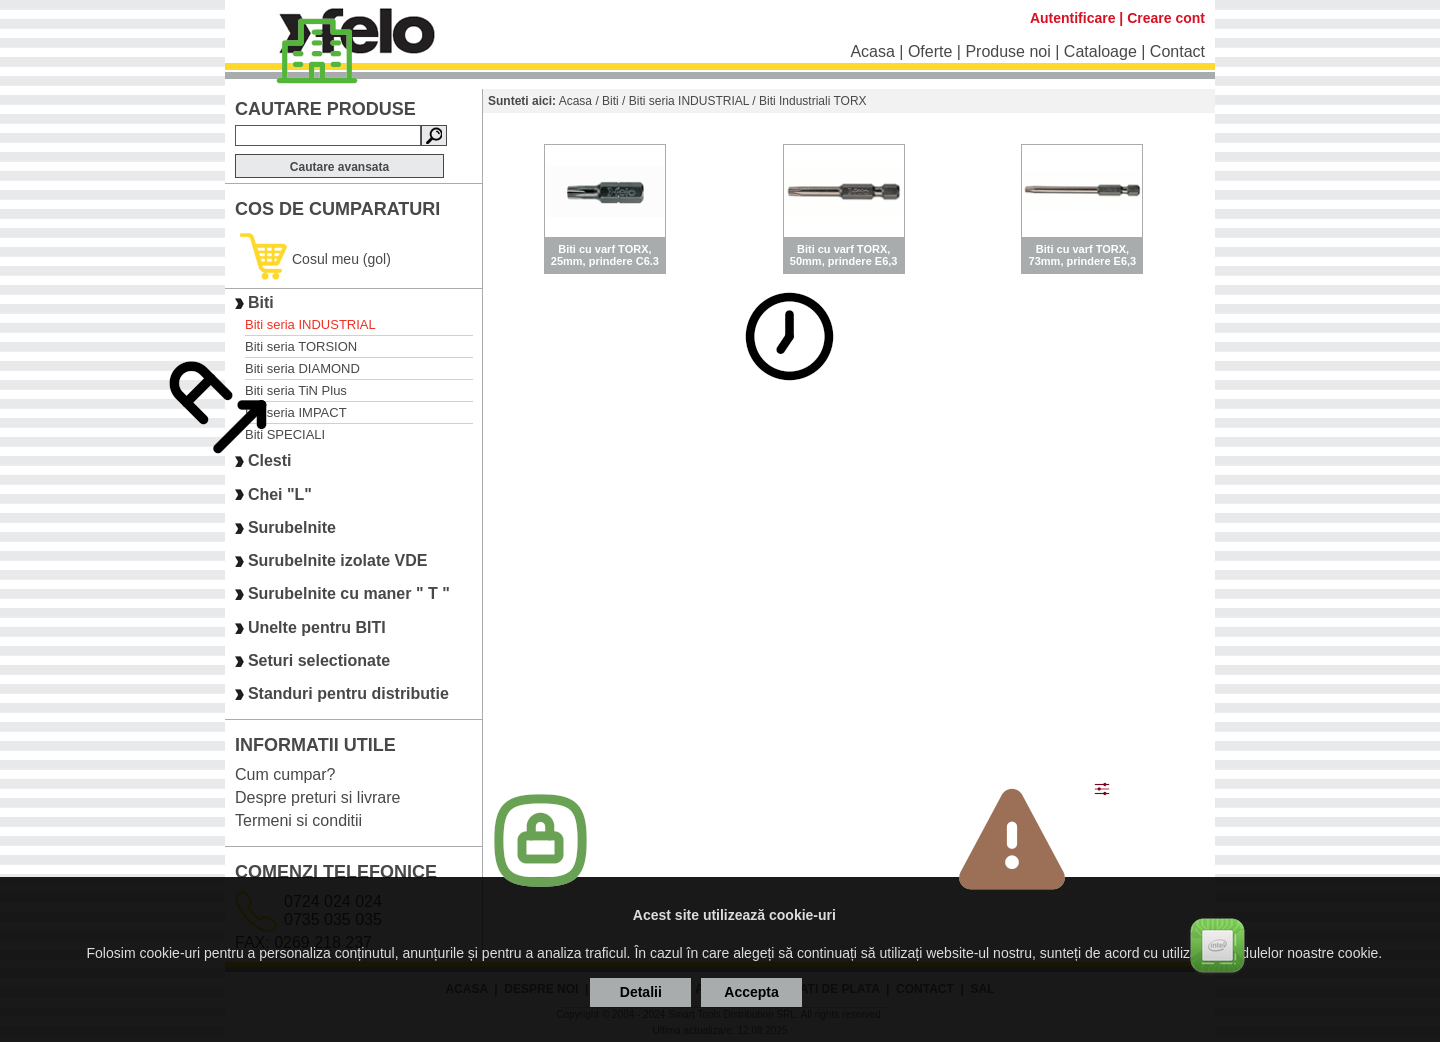 This screenshot has height=1042, width=1440. What do you see at coordinates (218, 405) in the screenshot?
I see `change text orientation or direction` at bounding box center [218, 405].